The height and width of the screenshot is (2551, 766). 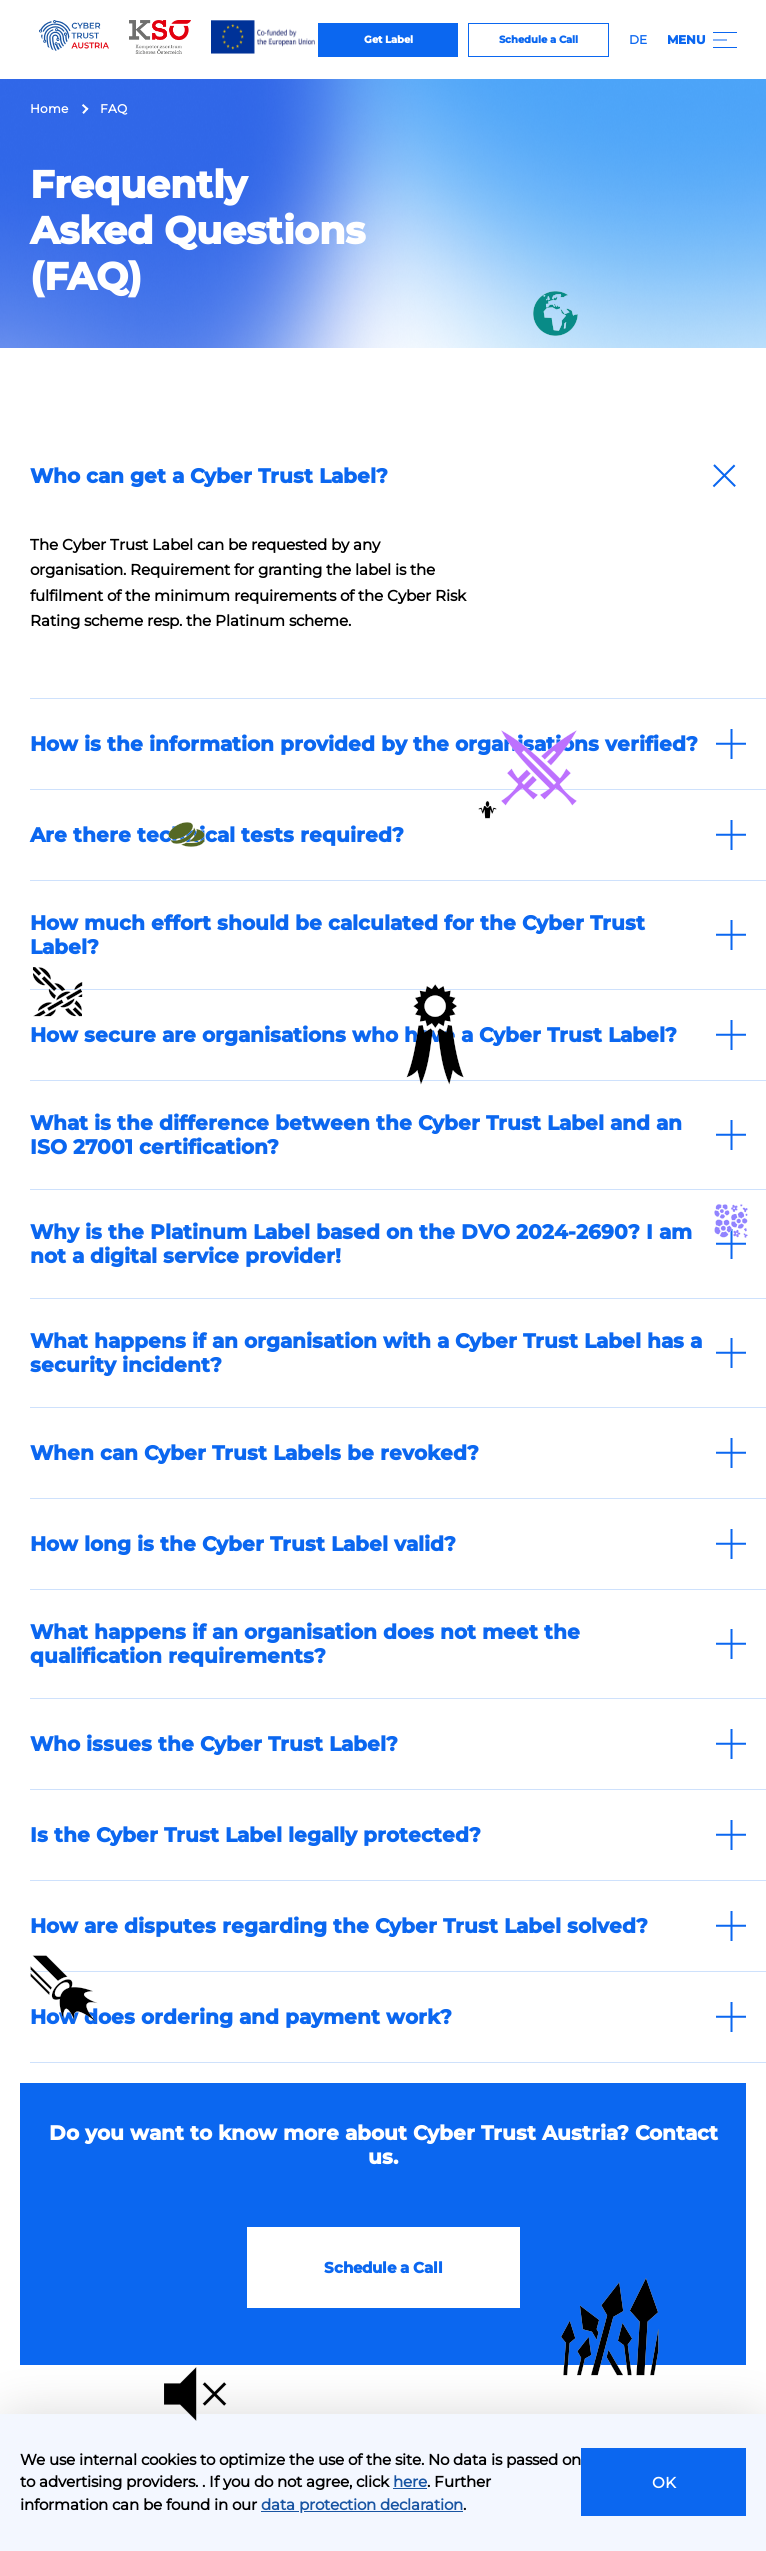 I want to click on select africa/europe region, so click(x=555, y=313).